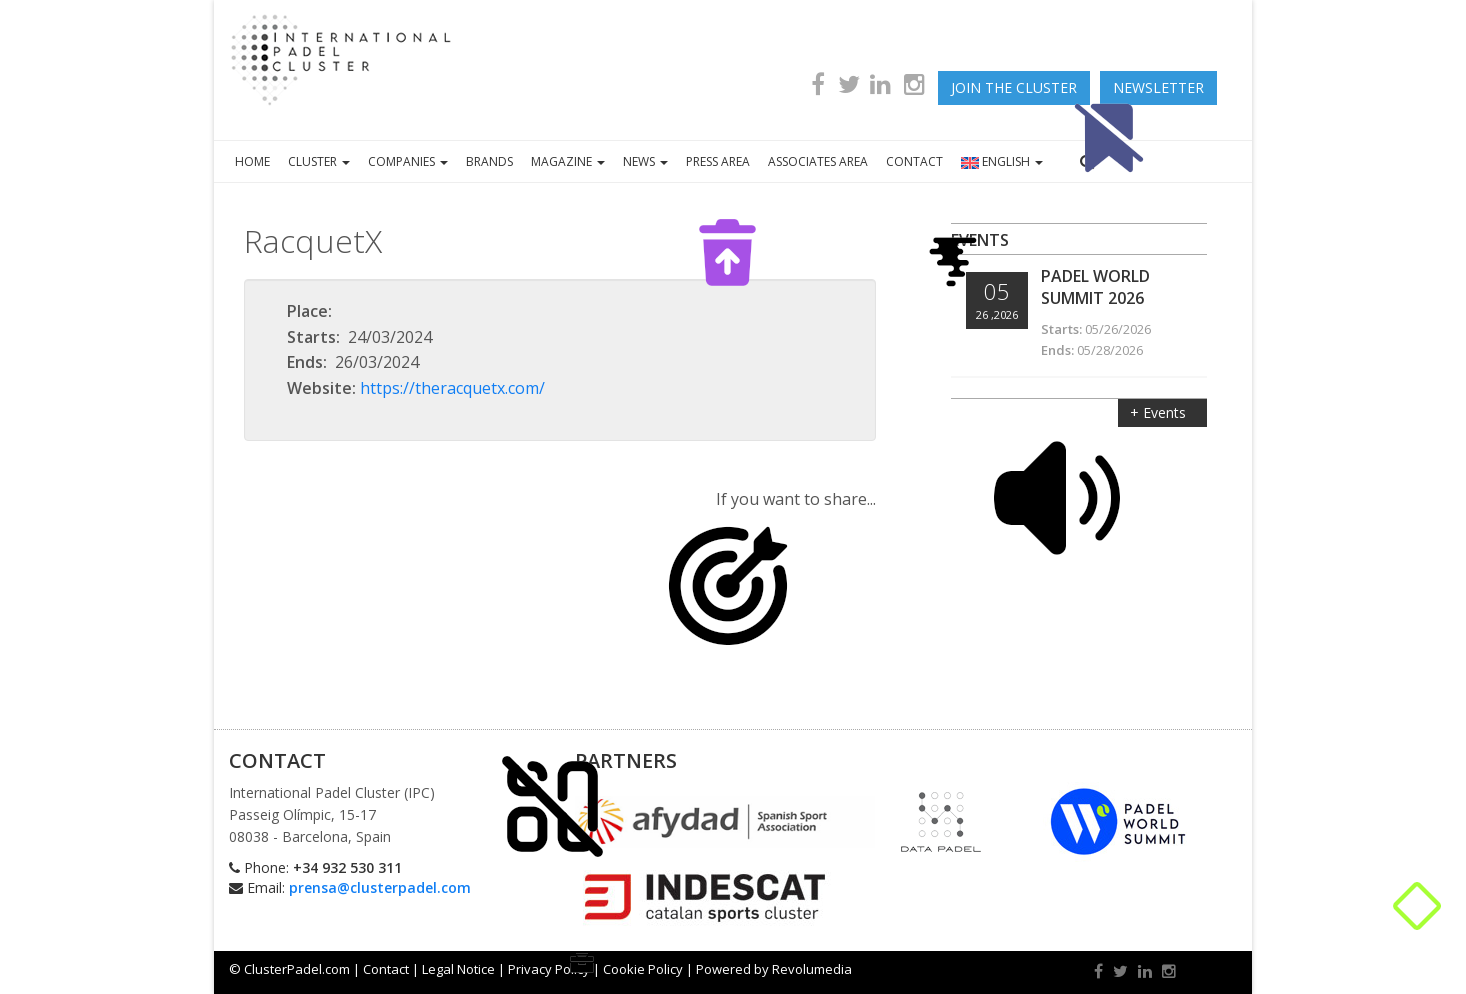 This screenshot has width=1466, height=994. Describe the element at coordinates (1417, 906) in the screenshot. I see `indicates premium or special status` at that location.